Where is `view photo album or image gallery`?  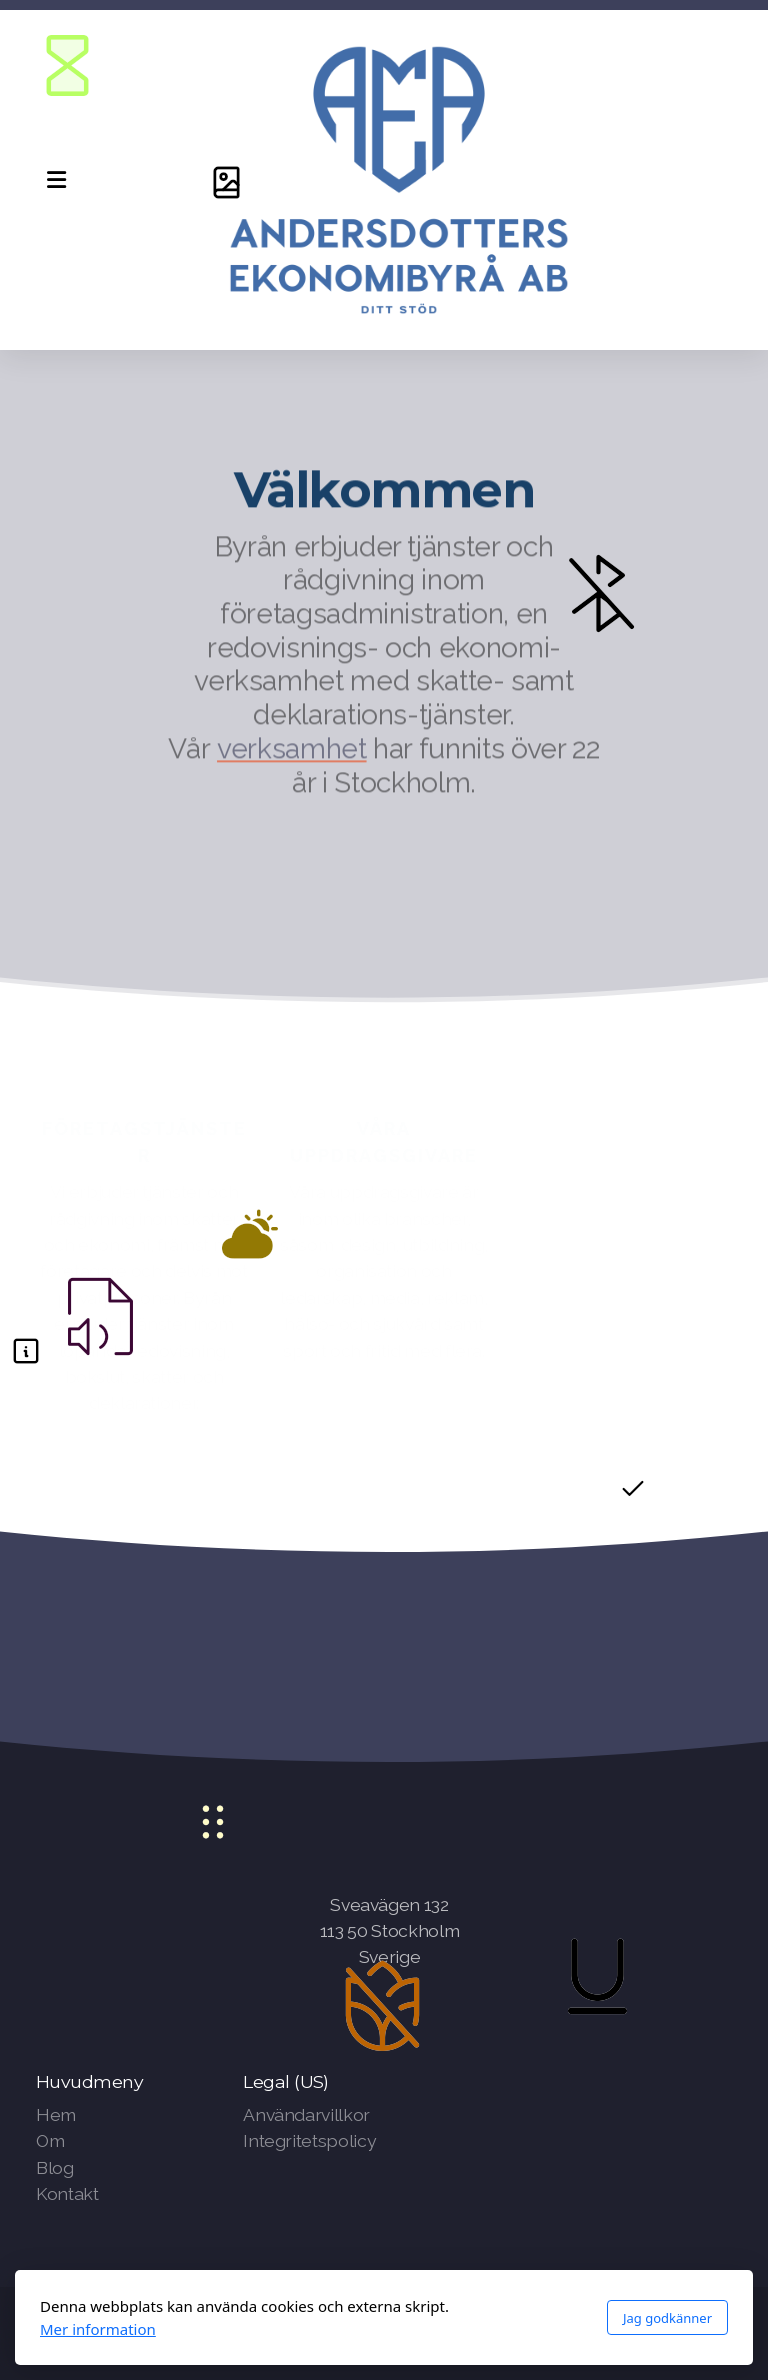
view photo album or image gallery is located at coordinates (226, 182).